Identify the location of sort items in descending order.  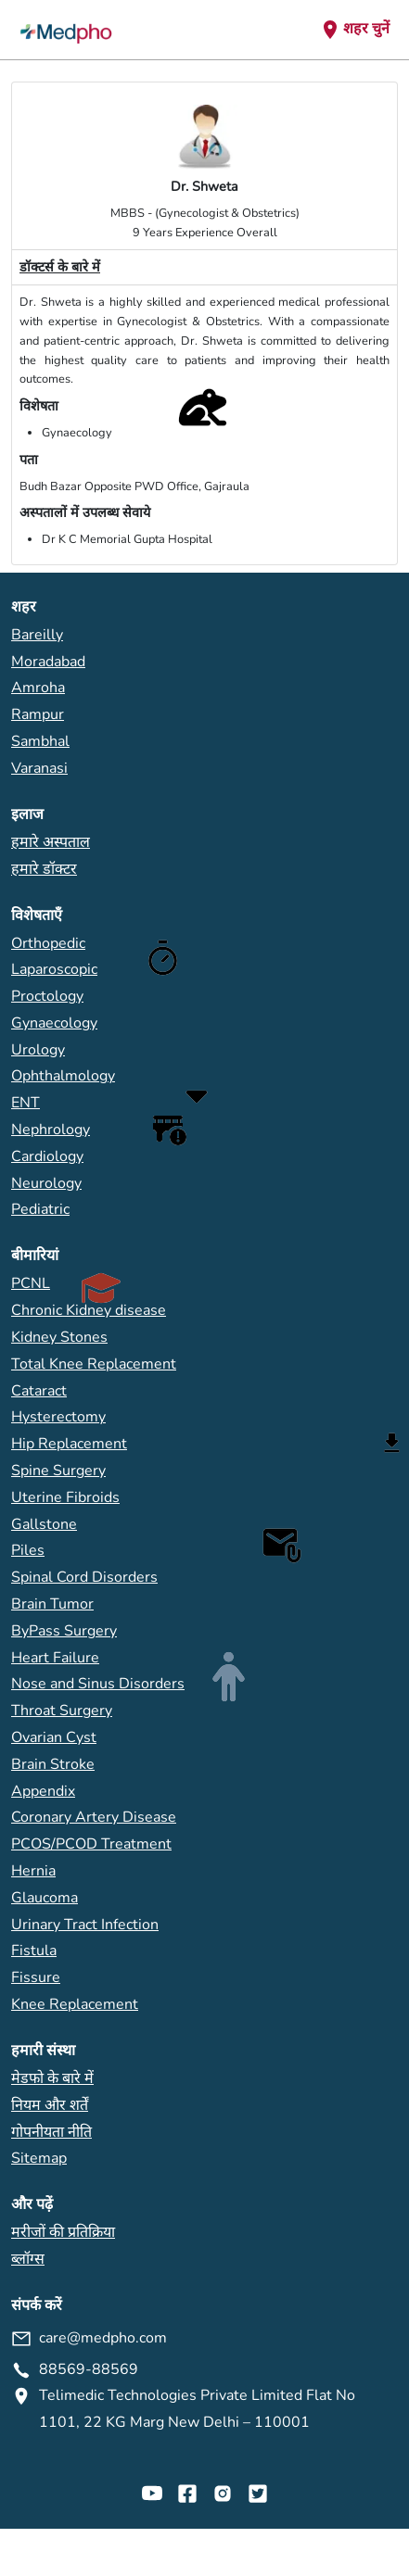
(197, 1089).